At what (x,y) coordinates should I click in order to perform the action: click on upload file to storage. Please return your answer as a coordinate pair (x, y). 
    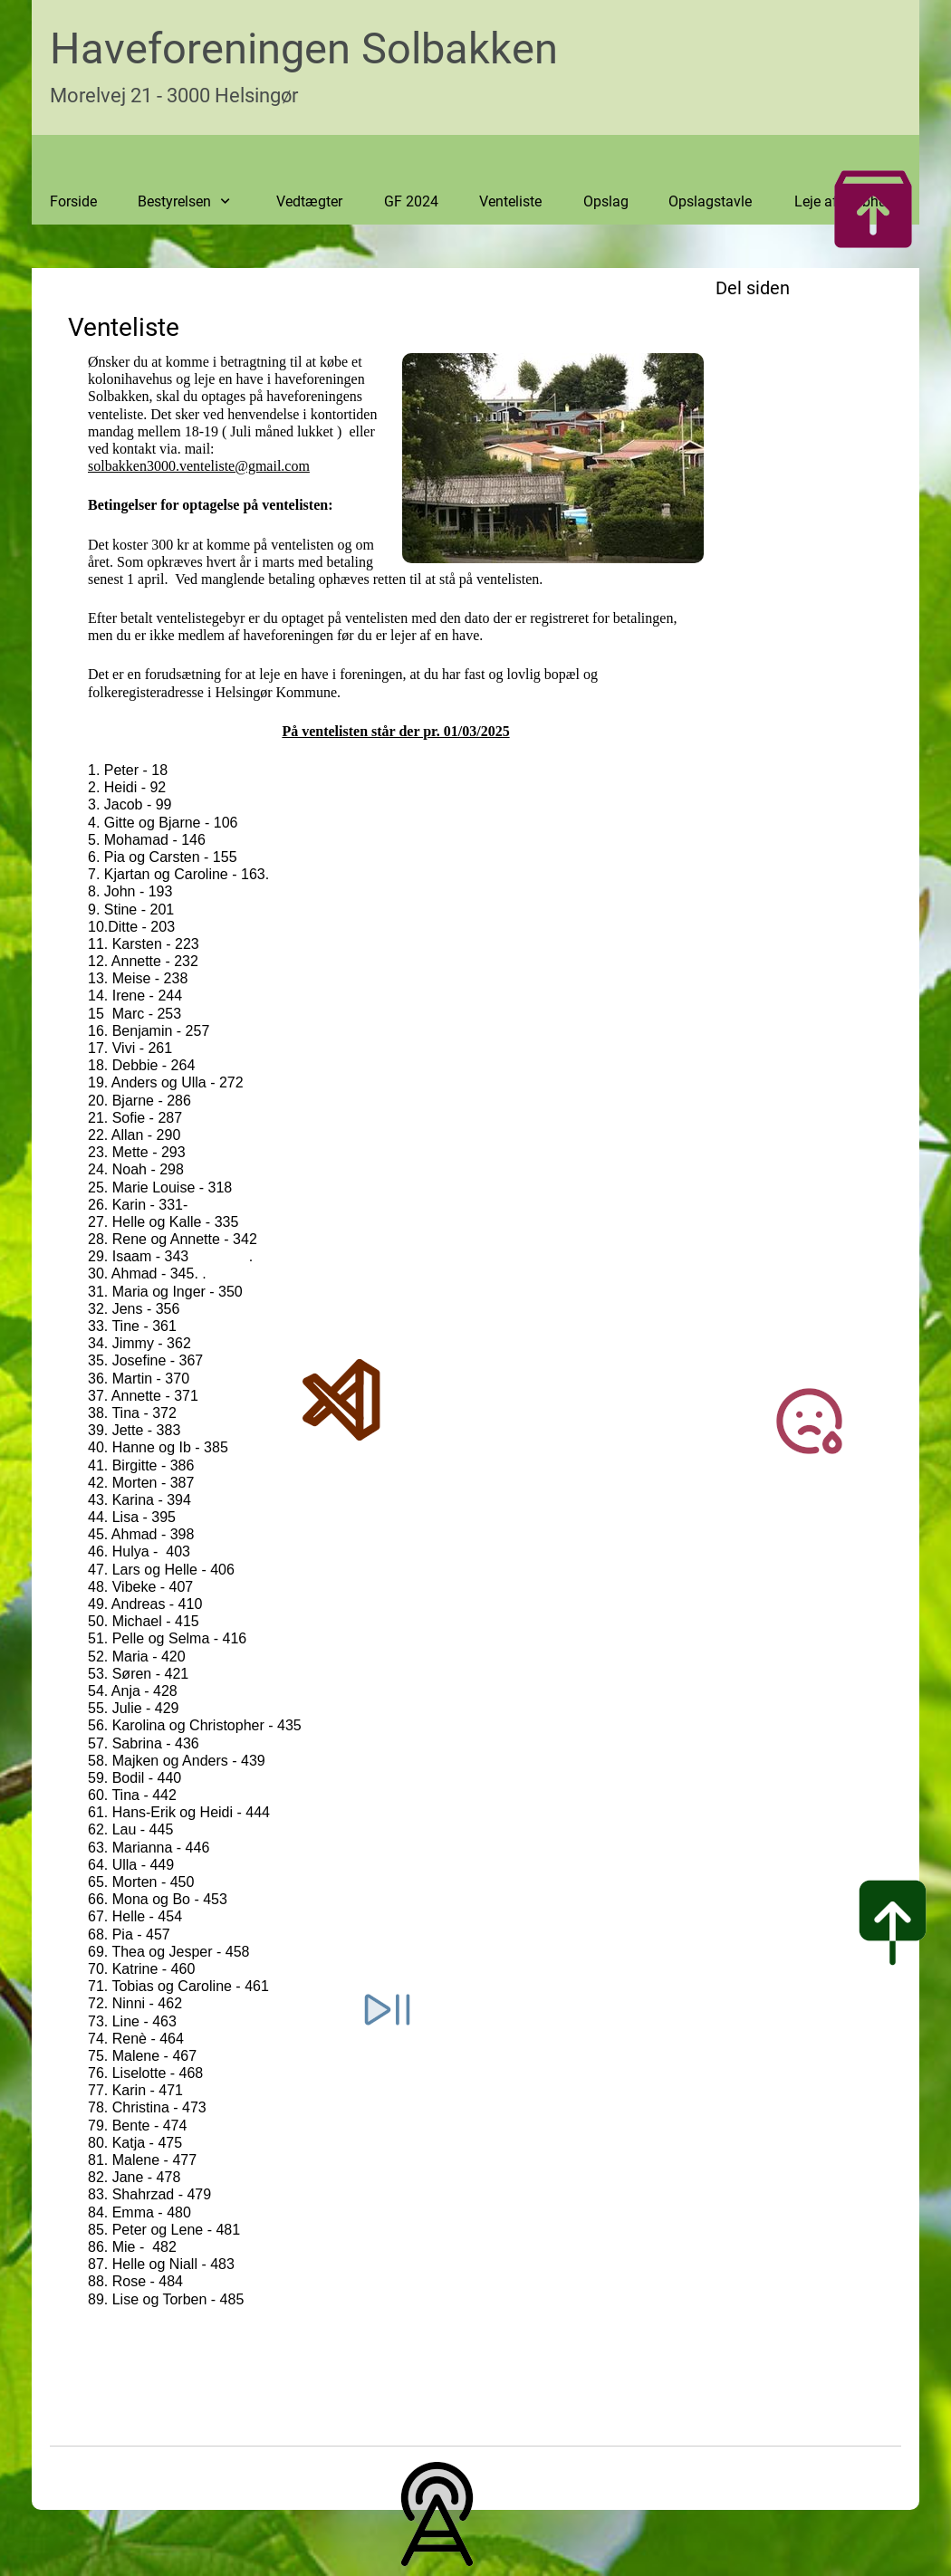
    Looking at the image, I should click on (873, 209).